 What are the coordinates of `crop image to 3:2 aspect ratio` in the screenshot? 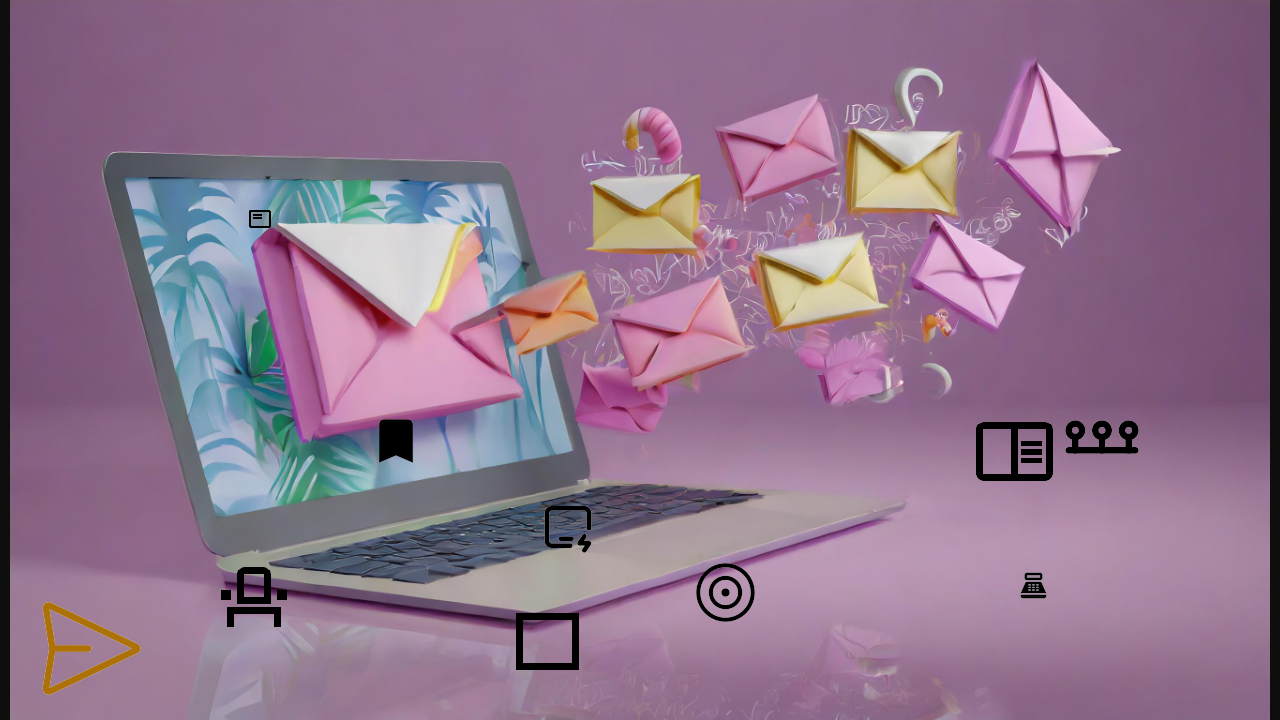 It's located at (547, 641).